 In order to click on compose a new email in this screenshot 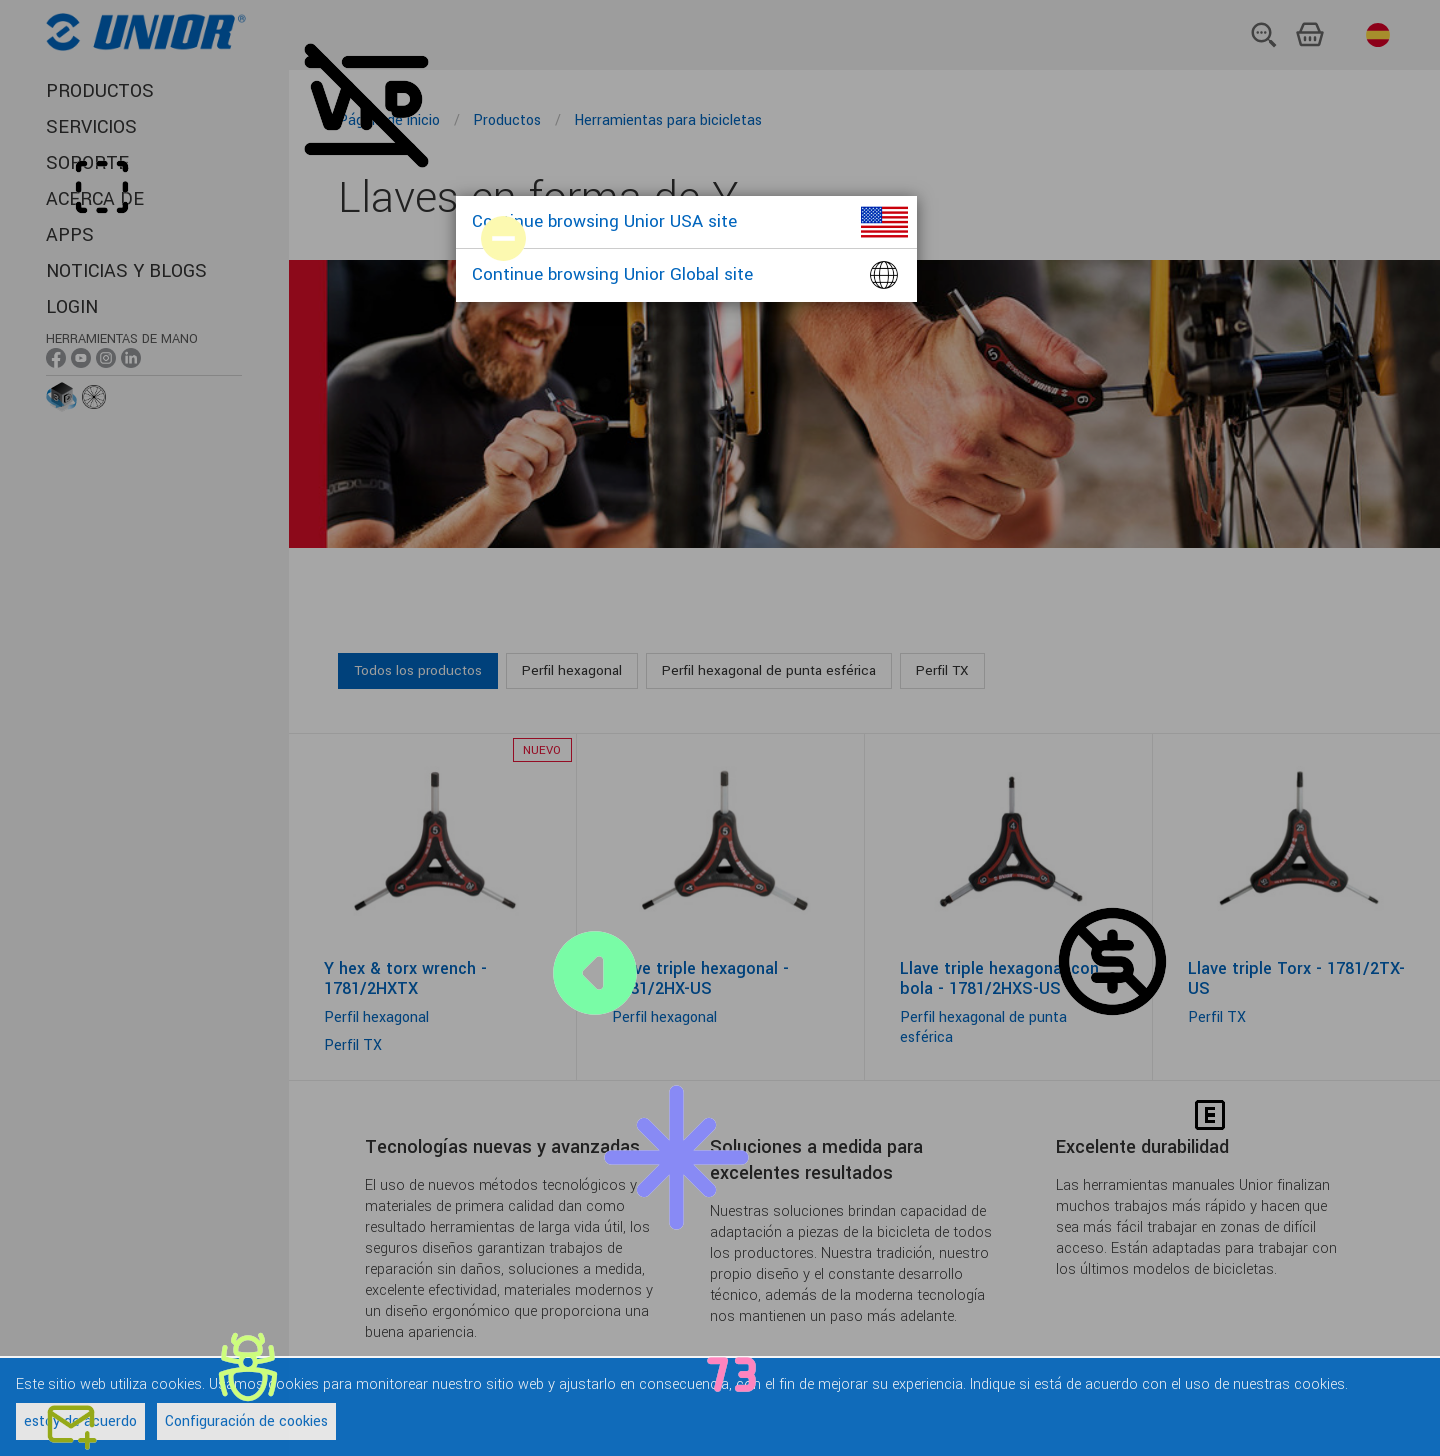, I will do `click(71, 1424)`.